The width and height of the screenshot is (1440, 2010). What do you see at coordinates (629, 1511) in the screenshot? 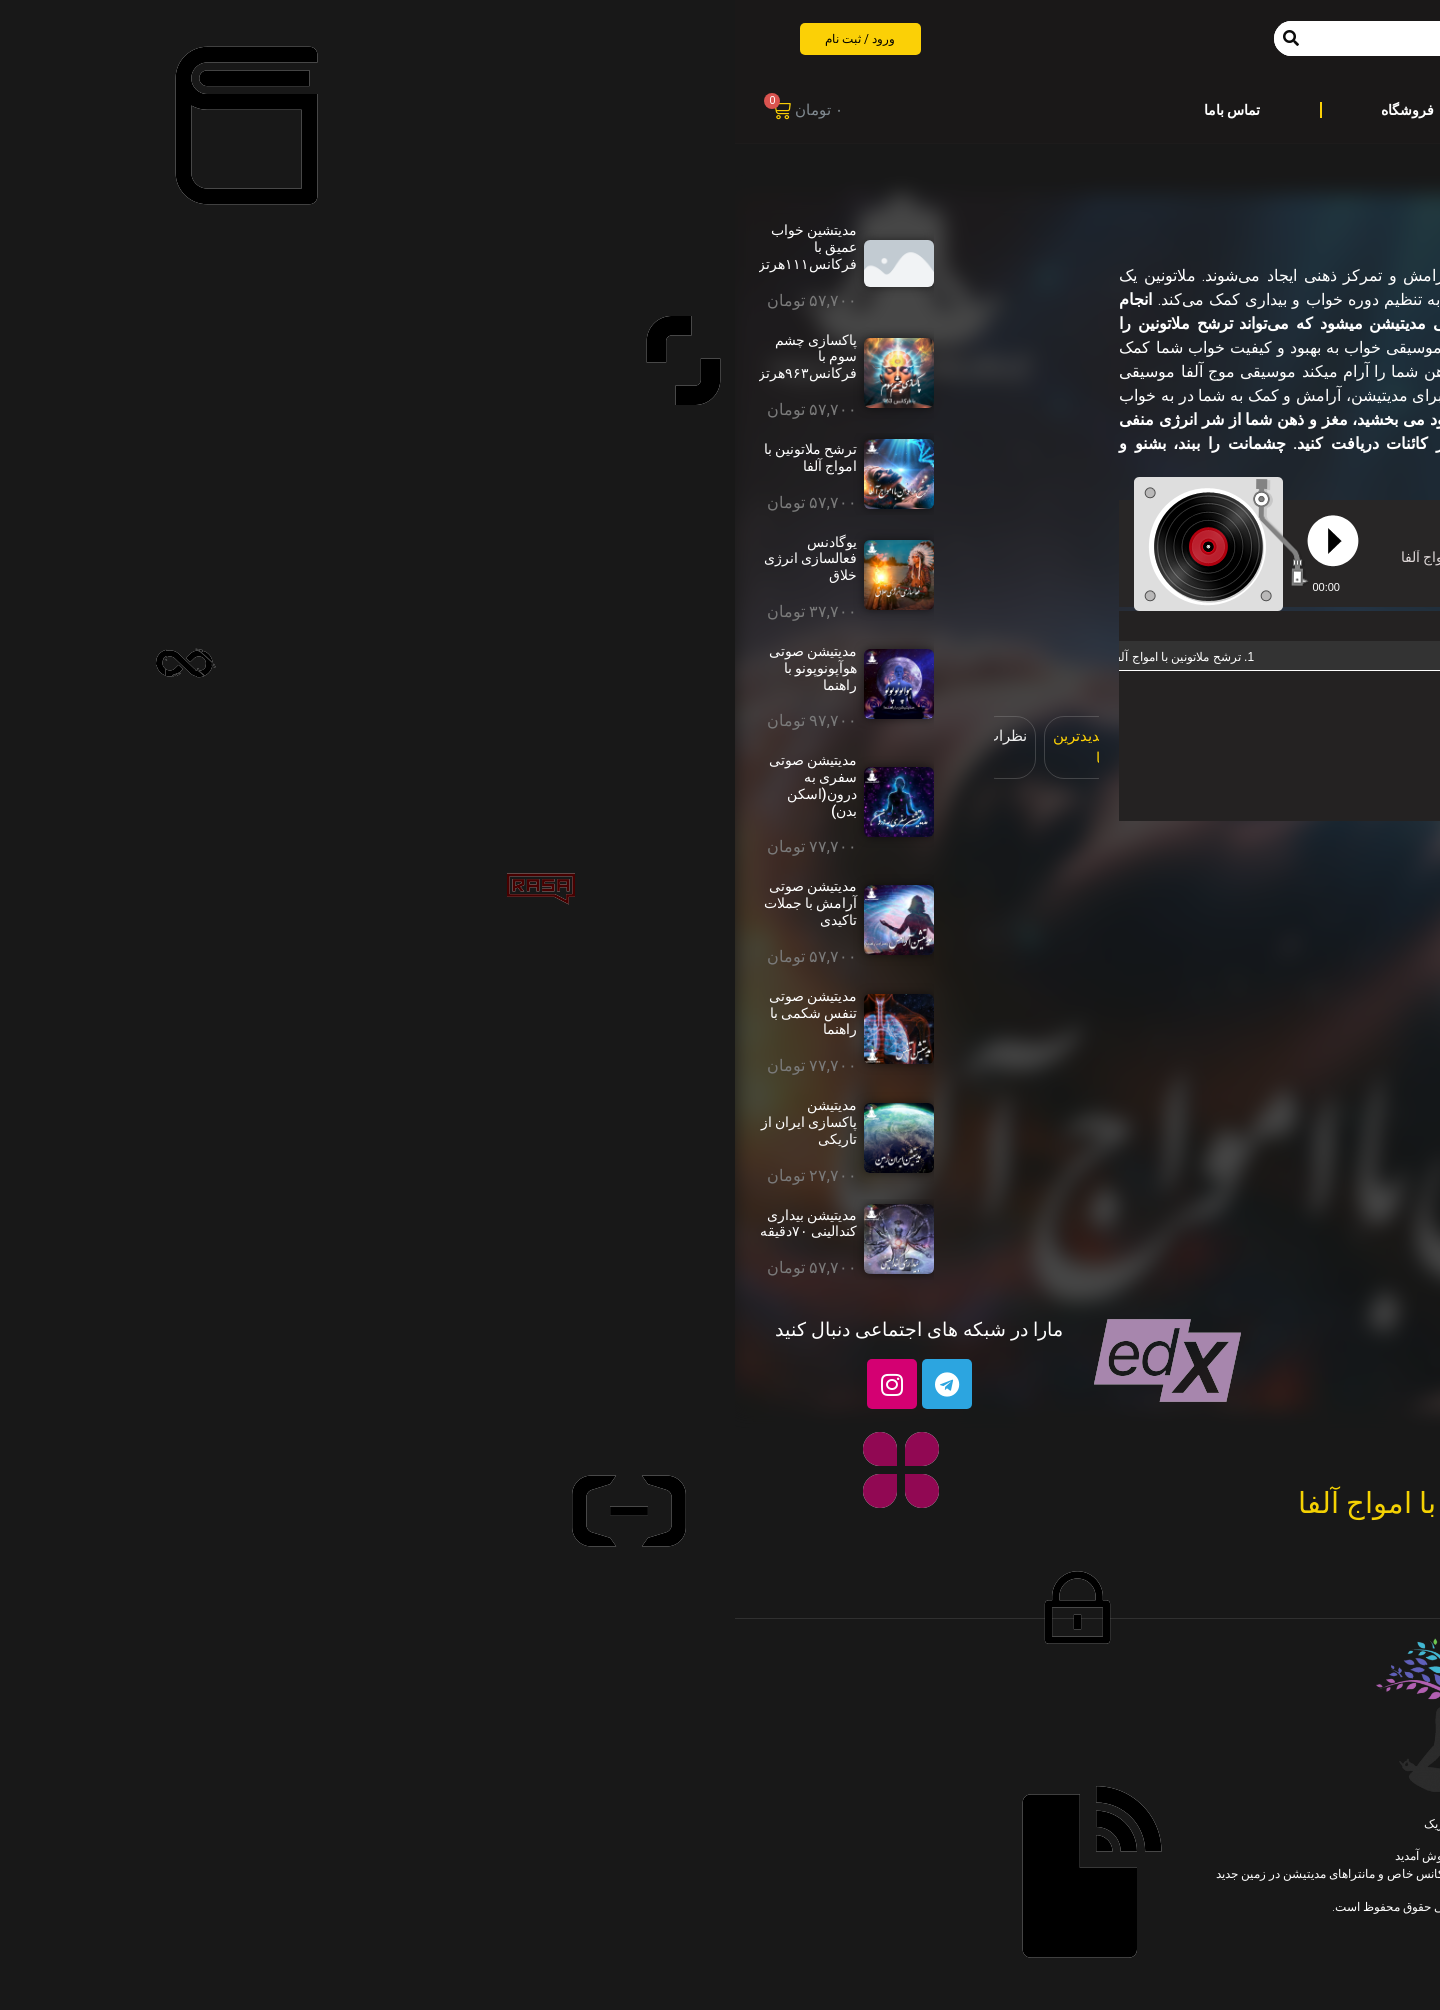
I see `alibaba cloud services logo` at bounding box center [629, 1511].